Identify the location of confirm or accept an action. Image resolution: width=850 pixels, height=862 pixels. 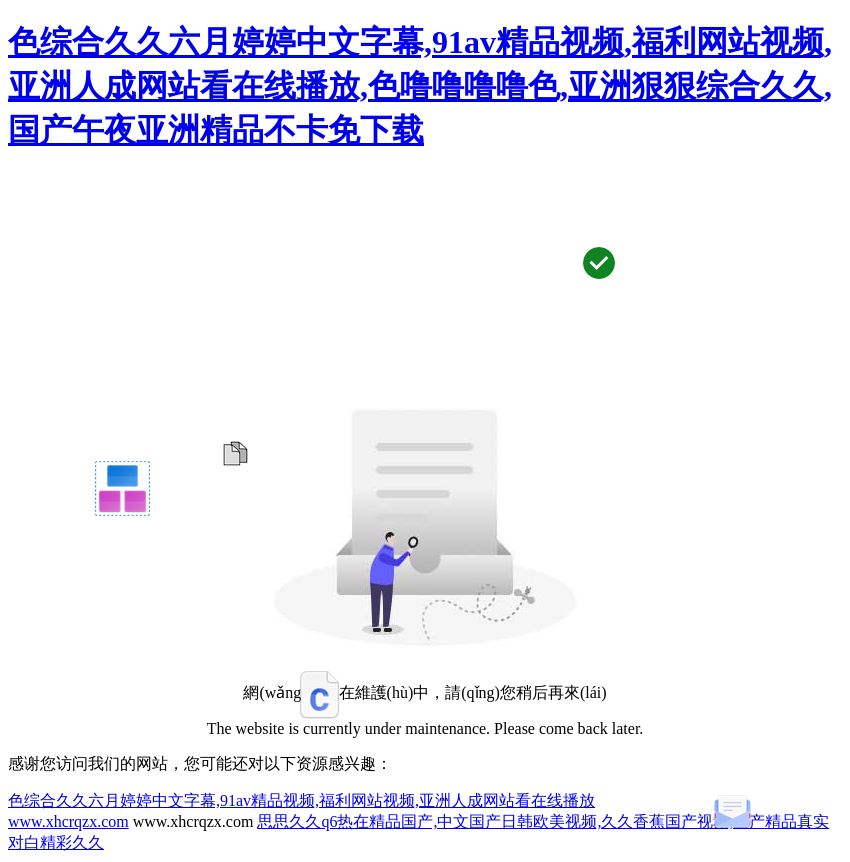
(599, 263).